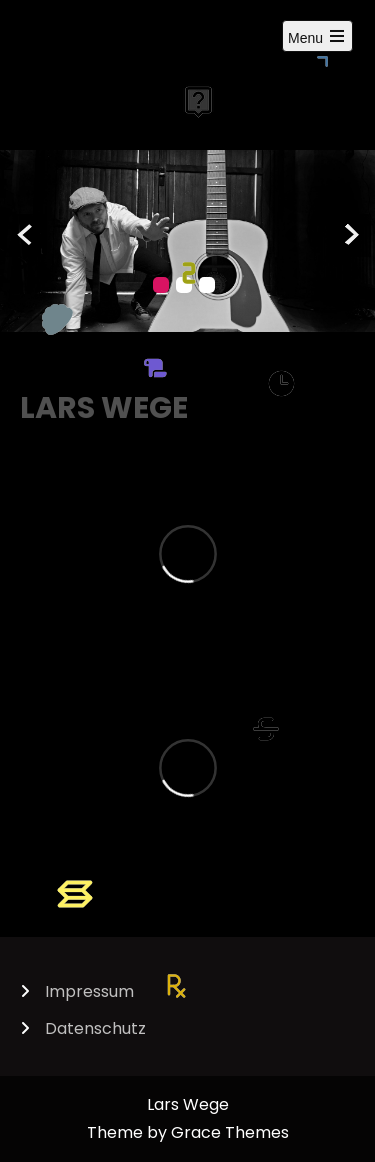  I want to click on indicates second item or step in a sequence, so click(189, 273).